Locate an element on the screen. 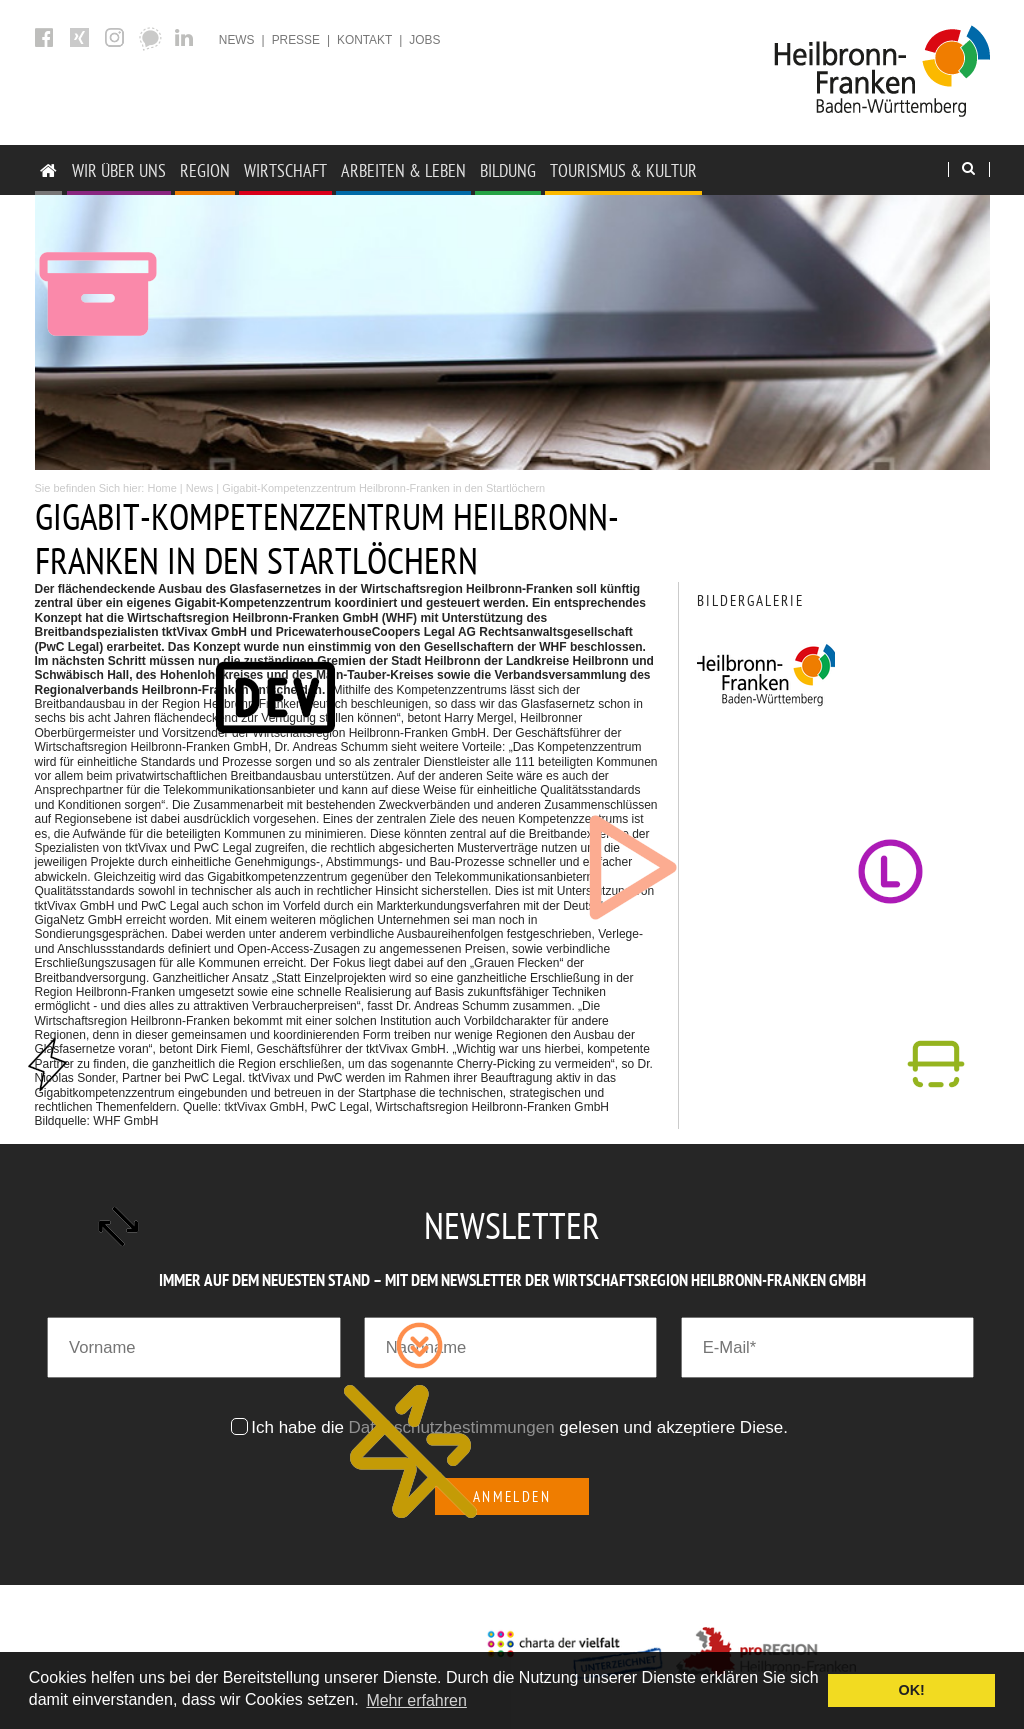 The height and width of the screenshot is (1729, 1024). indicates fast or instant action is located at coordinates (47, 1064).